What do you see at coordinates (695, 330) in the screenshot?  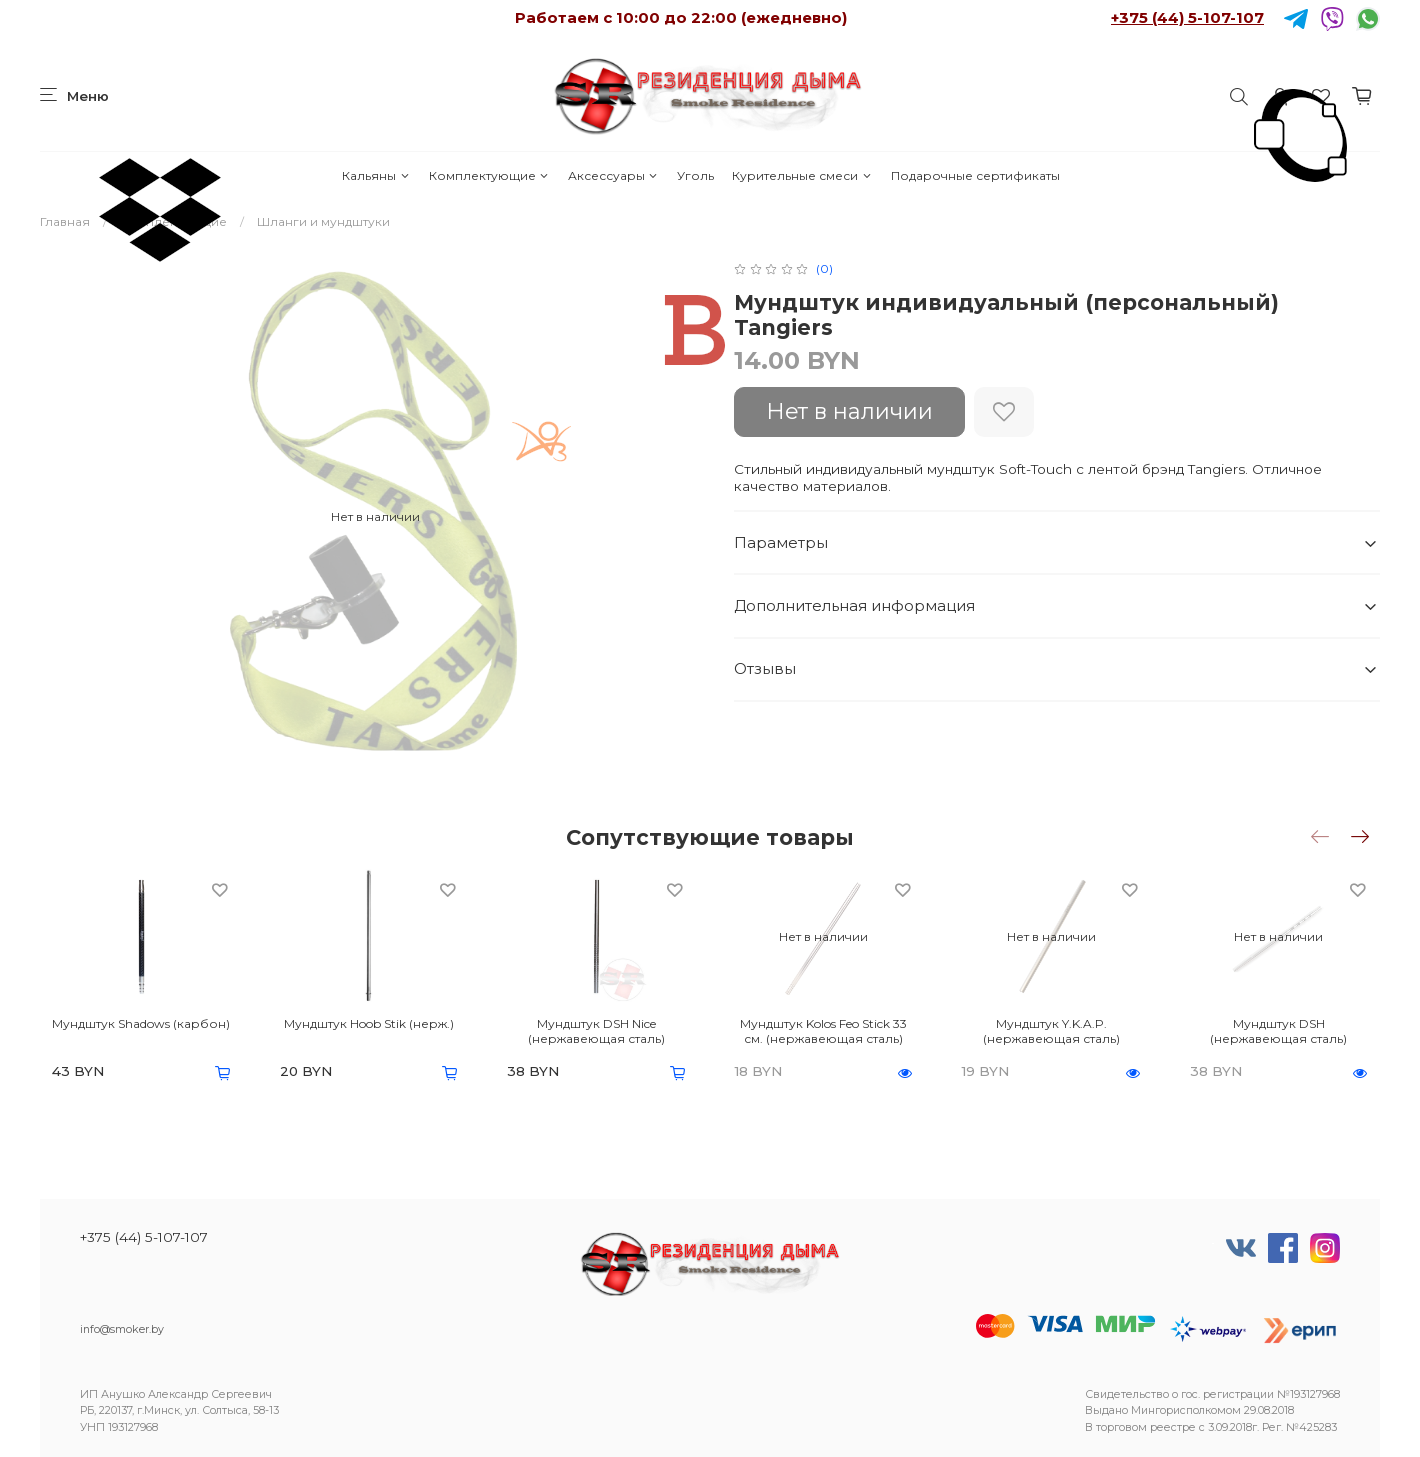 I see `braintree payment gateway integration` at bounding box center [695, 330].